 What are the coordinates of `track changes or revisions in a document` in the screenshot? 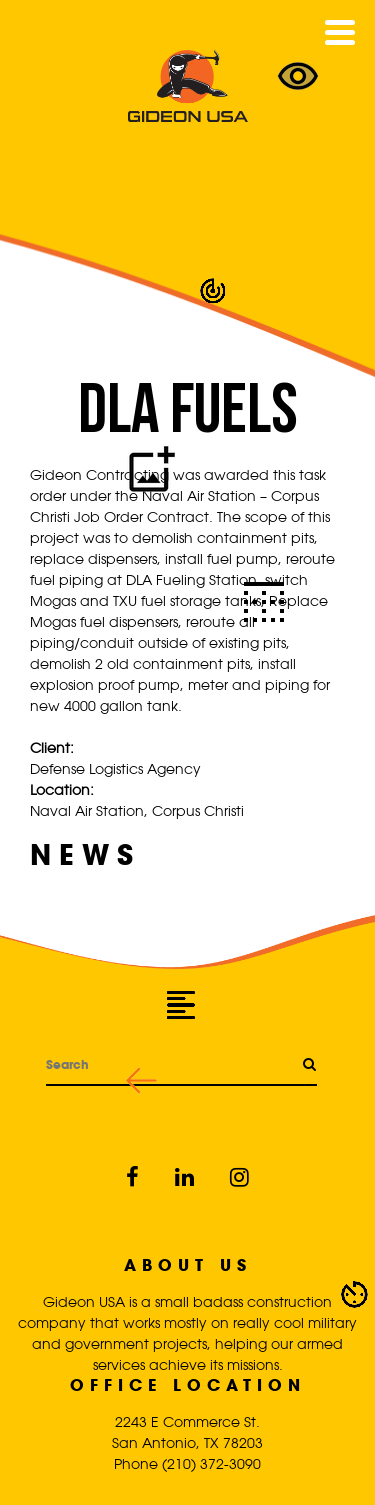 It's located at (213, 291).